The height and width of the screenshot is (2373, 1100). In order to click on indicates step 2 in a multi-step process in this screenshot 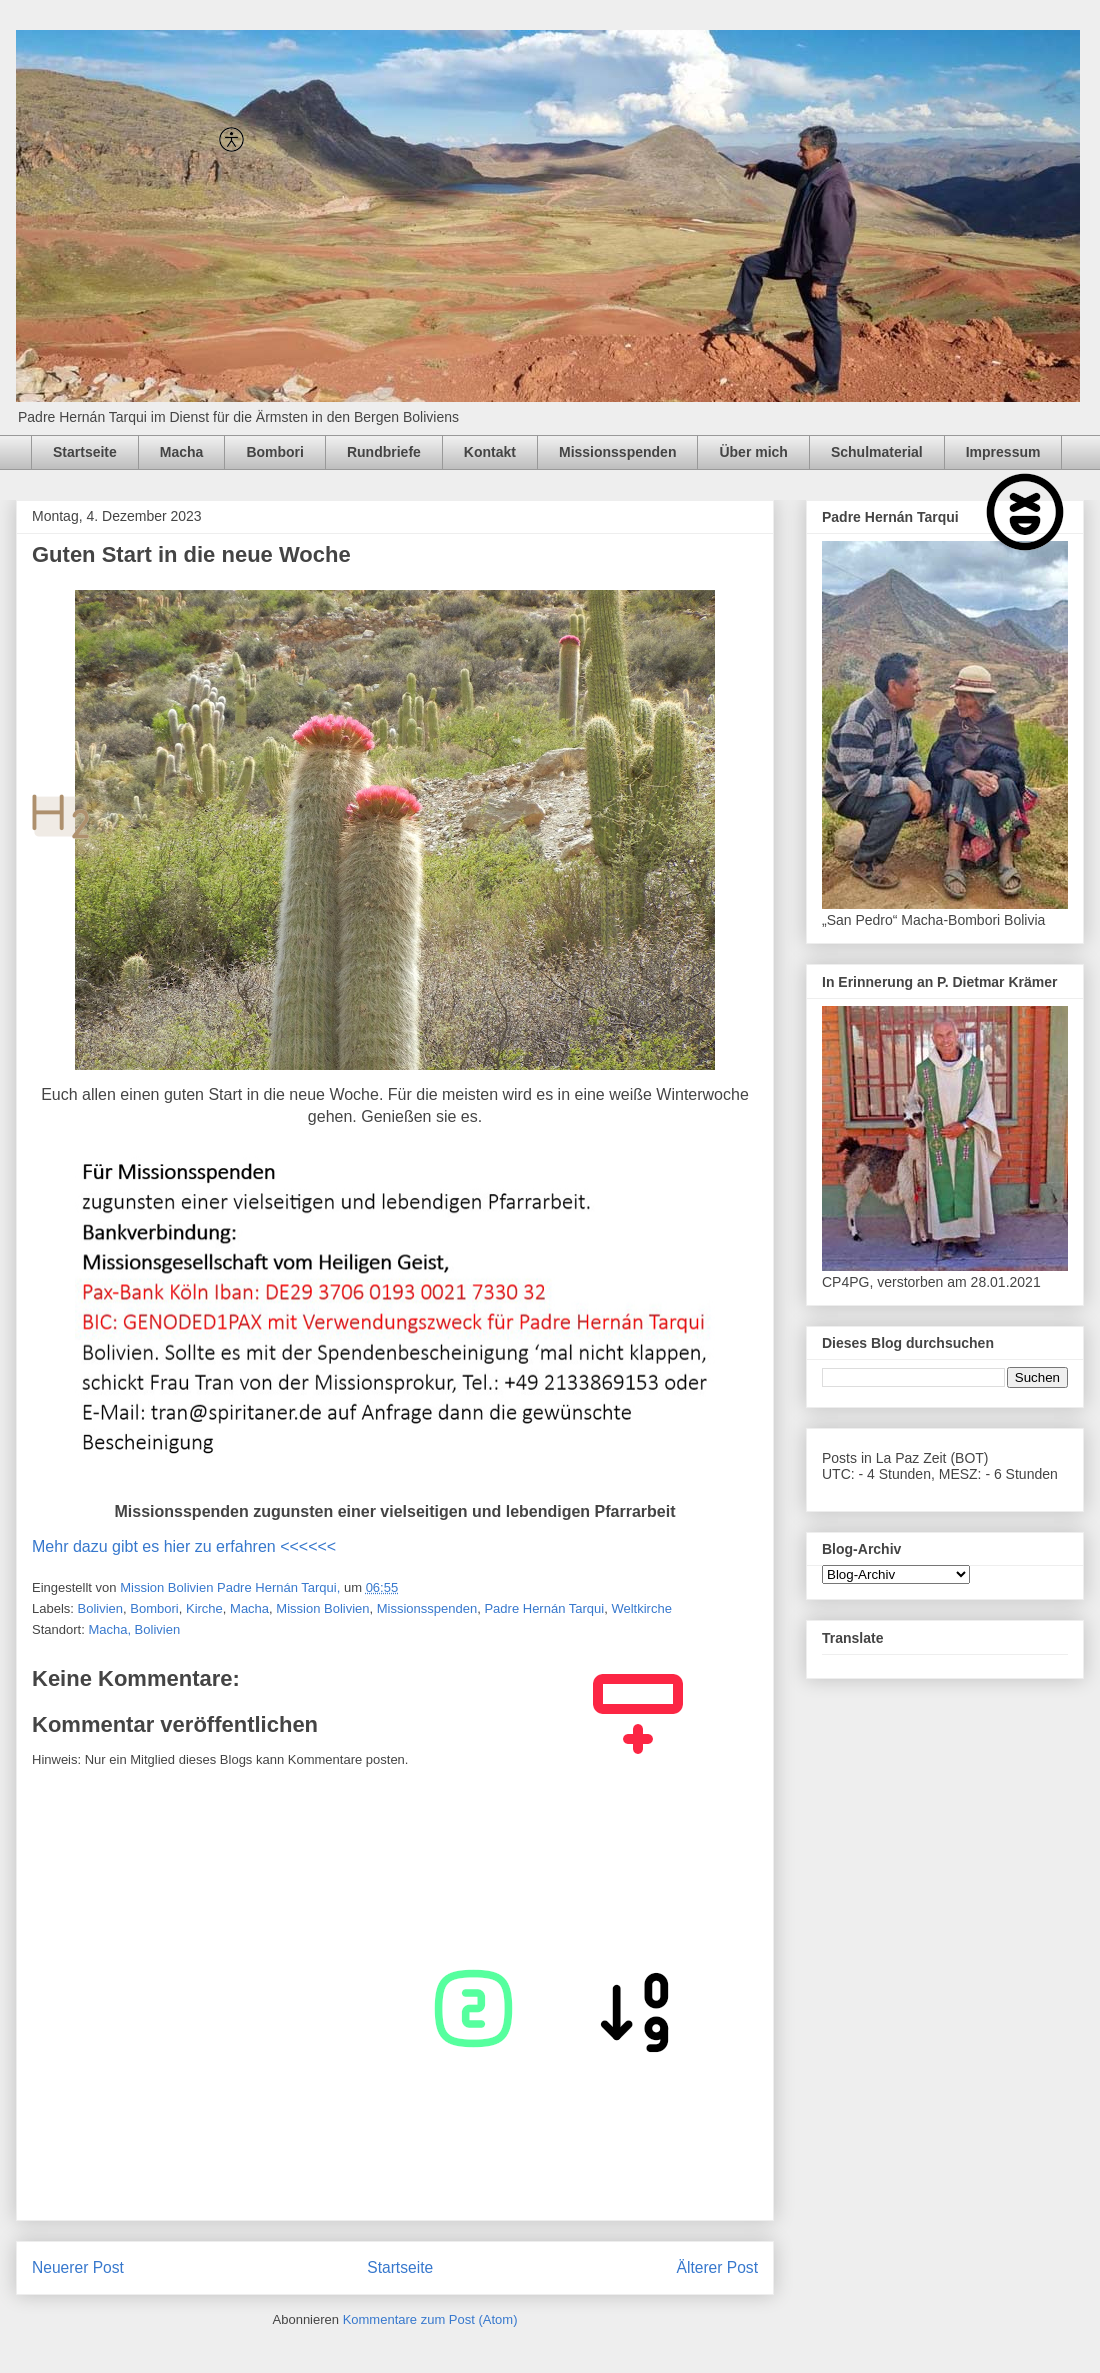, I will do `click(473, 2008)`.